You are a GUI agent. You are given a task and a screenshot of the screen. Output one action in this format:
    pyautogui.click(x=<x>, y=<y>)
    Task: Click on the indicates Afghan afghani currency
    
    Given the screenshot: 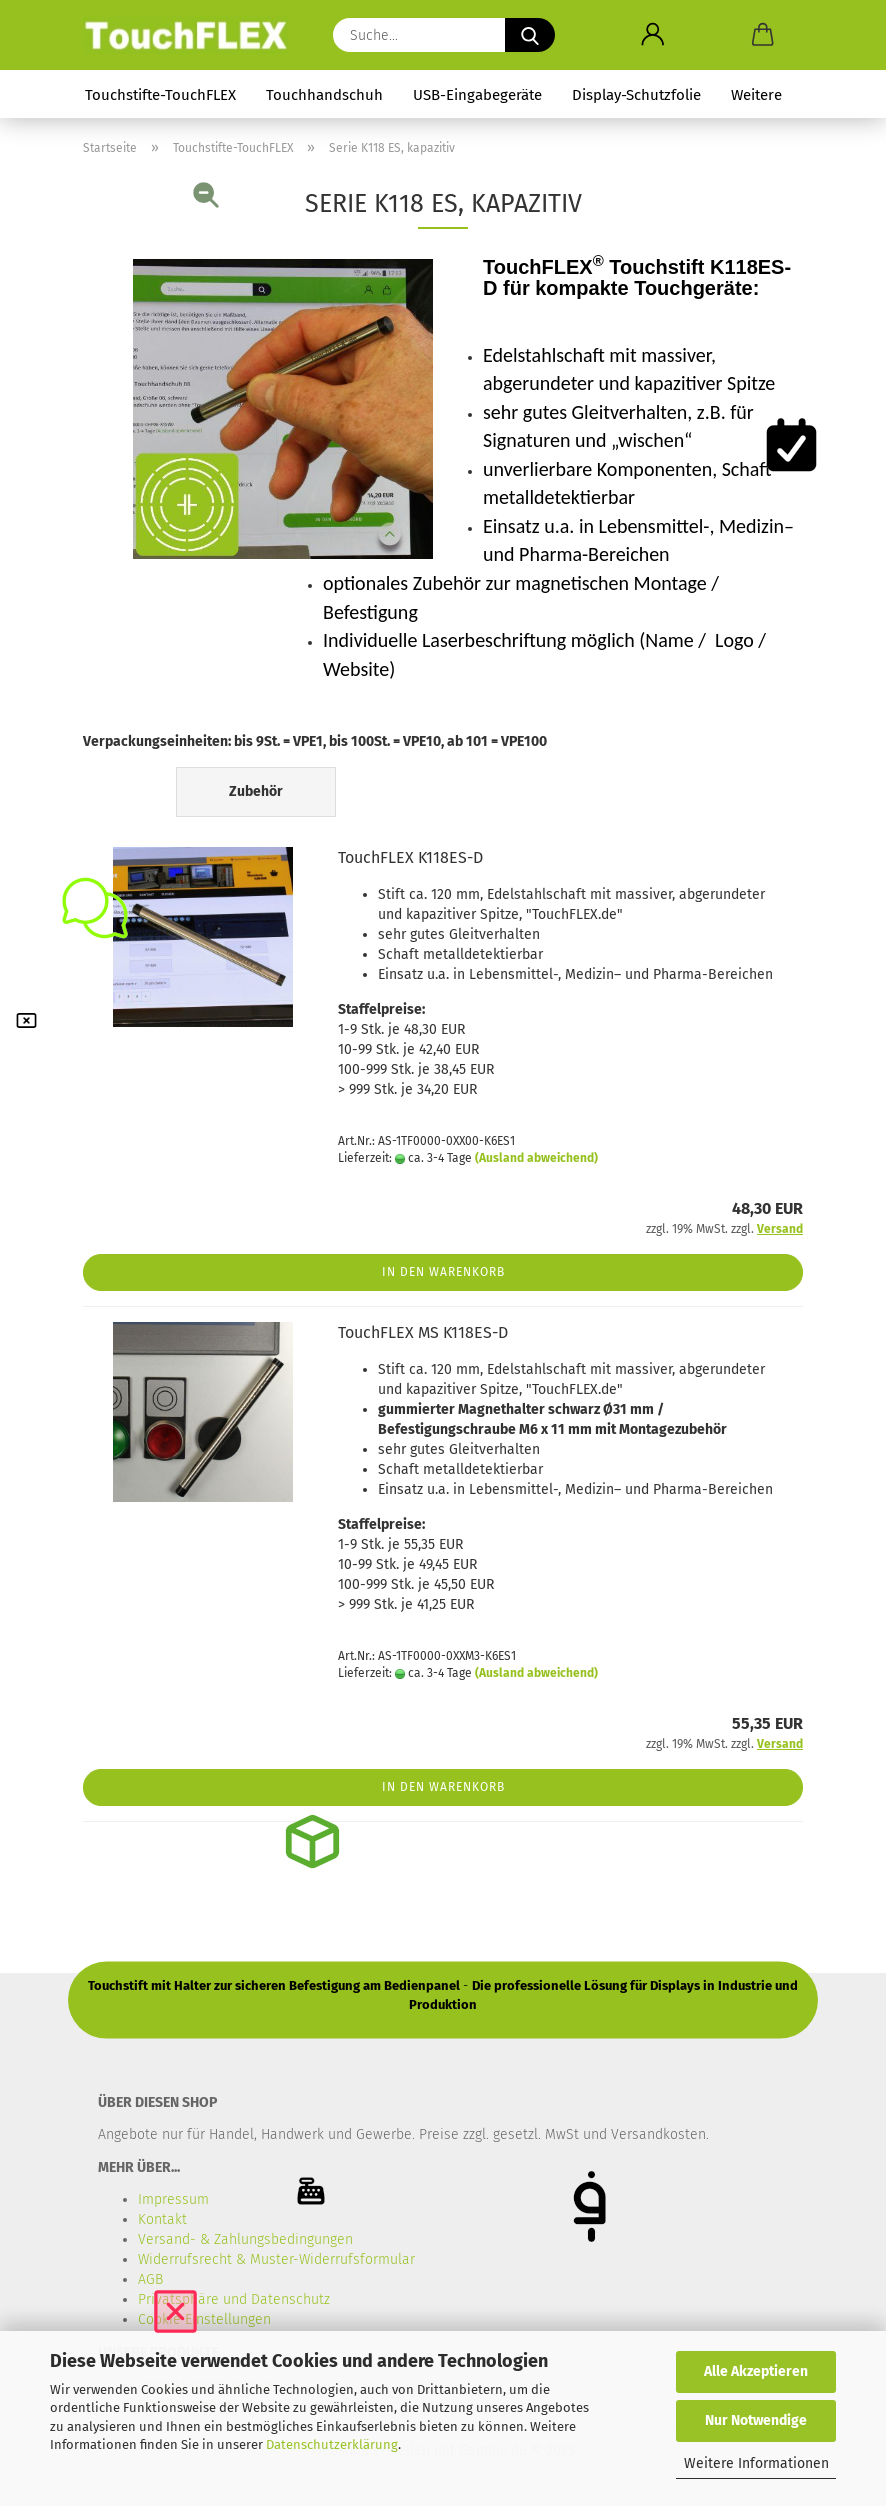 What is the action you would take?
    pyautogui.click(x=591, y=2206)
    